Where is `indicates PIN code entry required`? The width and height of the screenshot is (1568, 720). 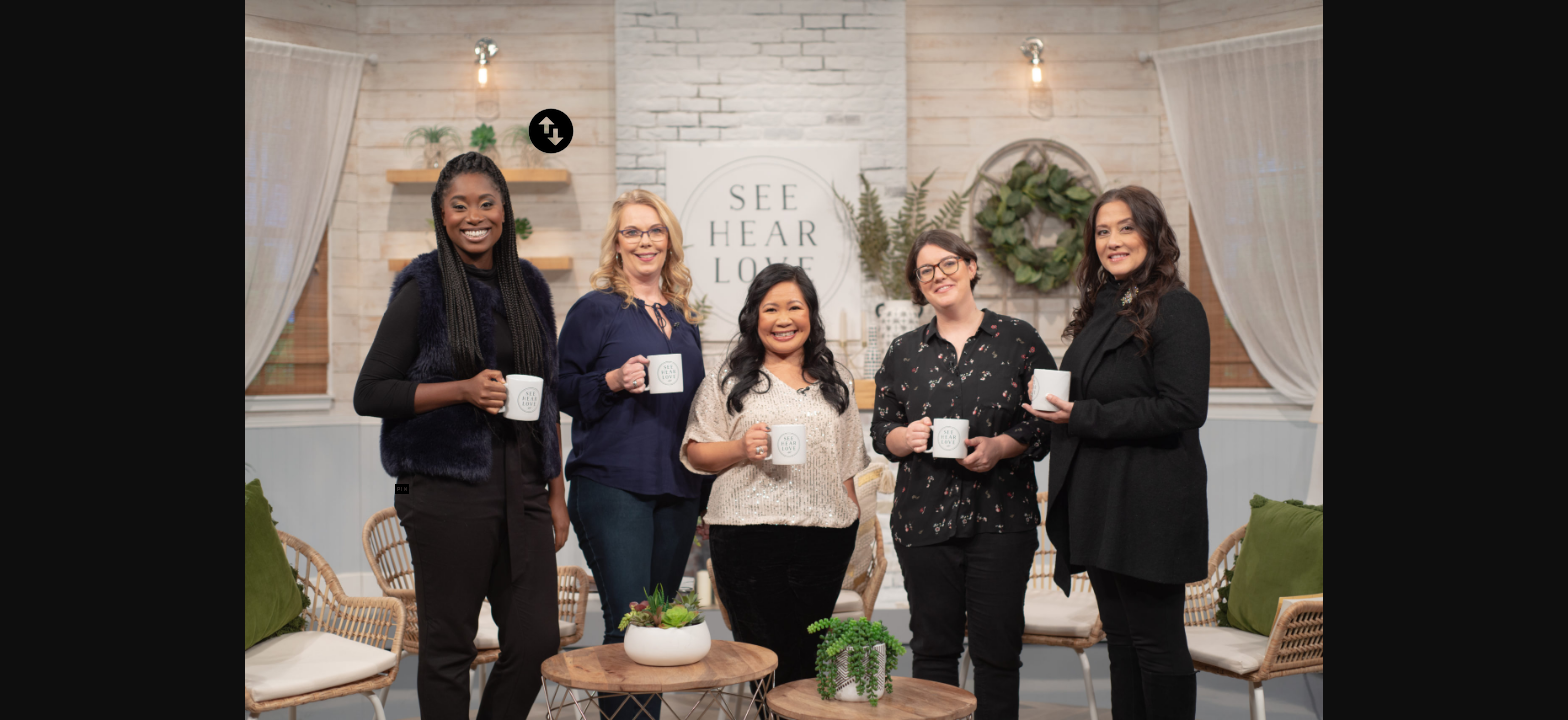 indicates PIN code entry required is located at coordinates (402, 489).